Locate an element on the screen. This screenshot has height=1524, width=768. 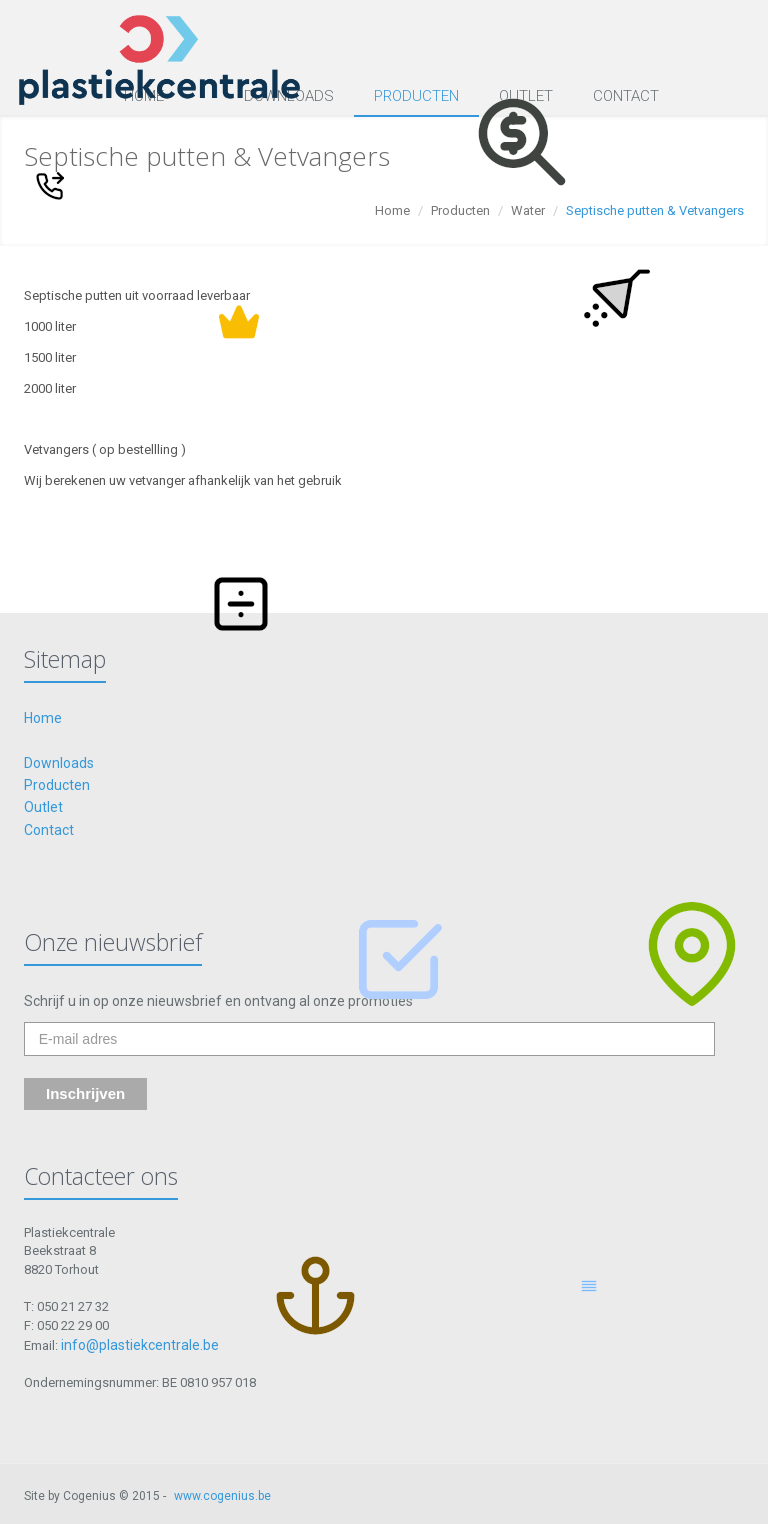
view location on map is located at coordinates (692, 954).